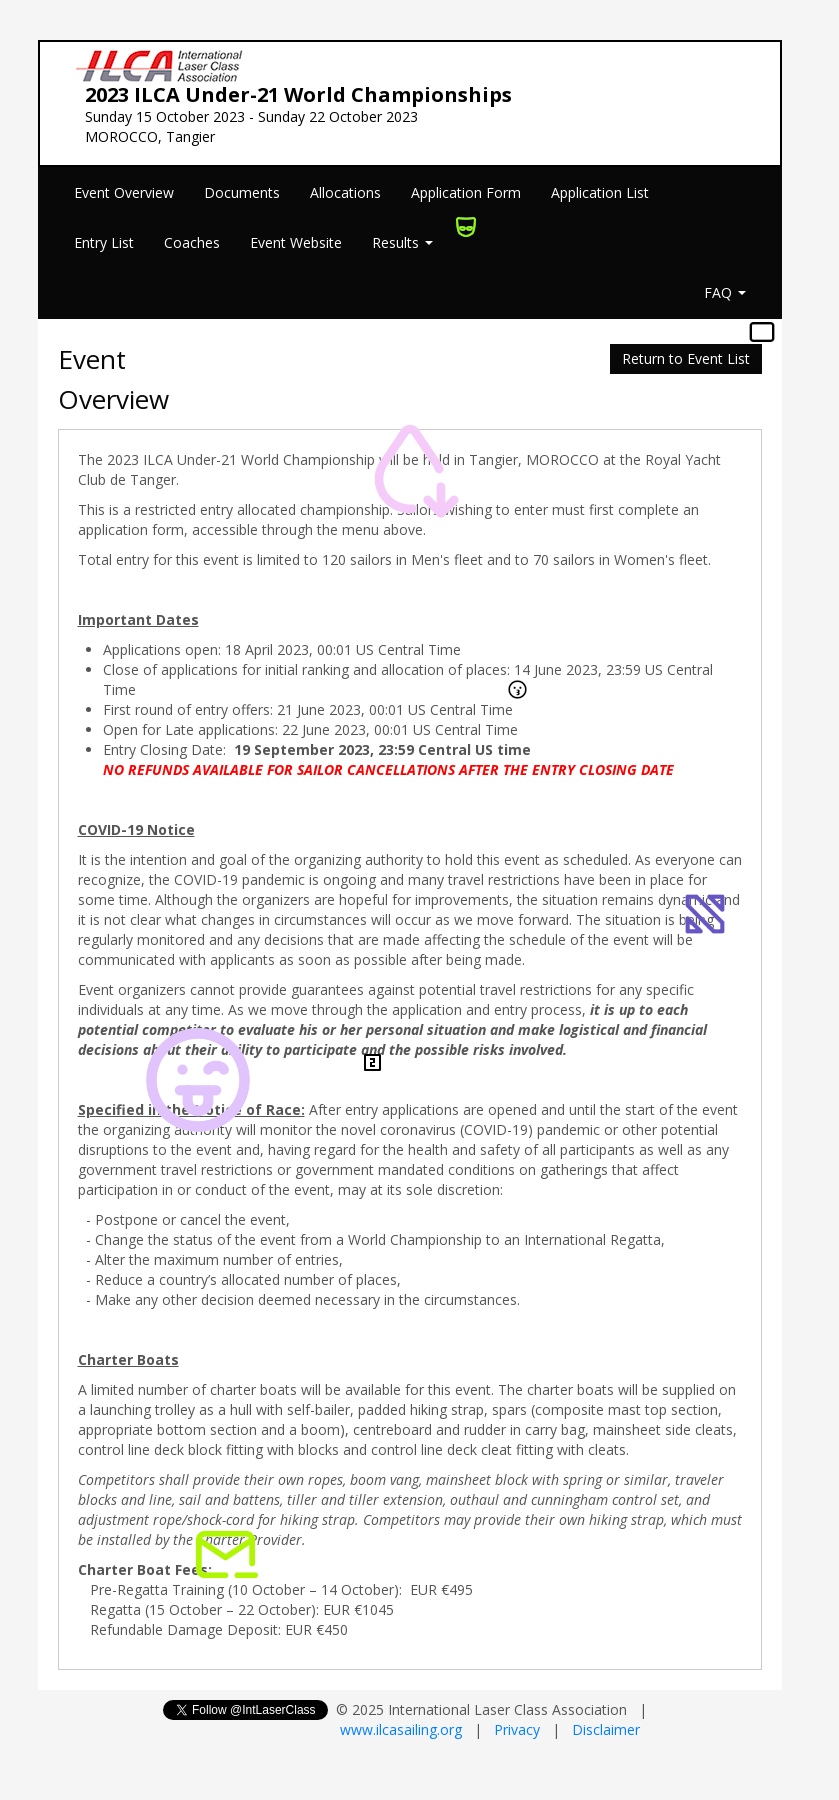 Image resolution: width=839 pixels, height=1800 pixels. I want to click on select or define a rectangular area, so click(762, 332).